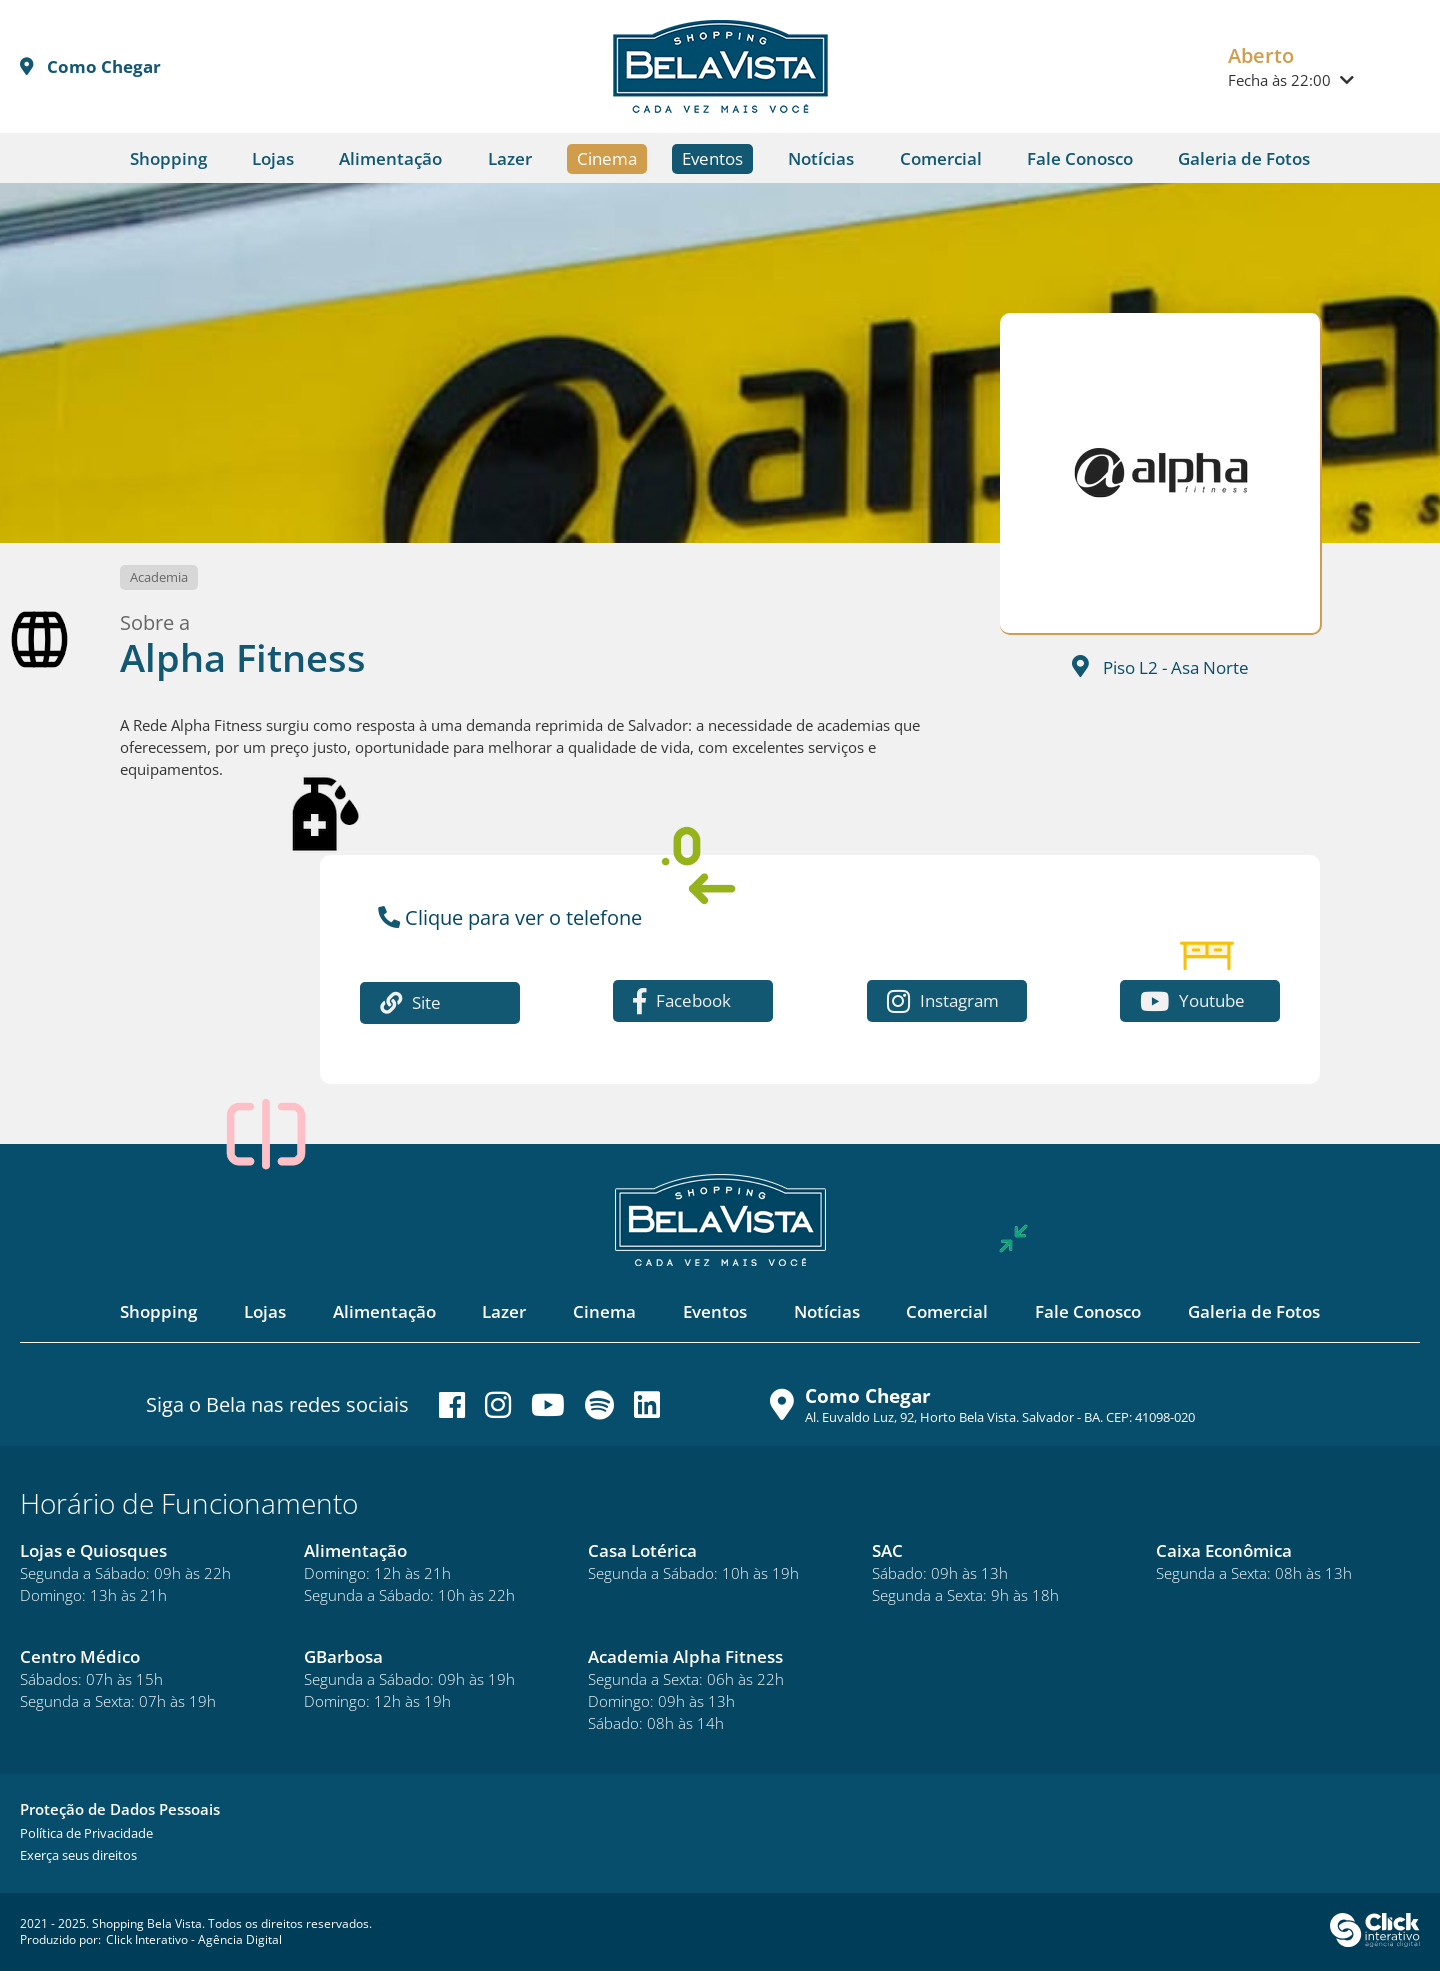 The image size is (1440, 1971). I want to click on access workspace or office settings, so click(1207, 955).